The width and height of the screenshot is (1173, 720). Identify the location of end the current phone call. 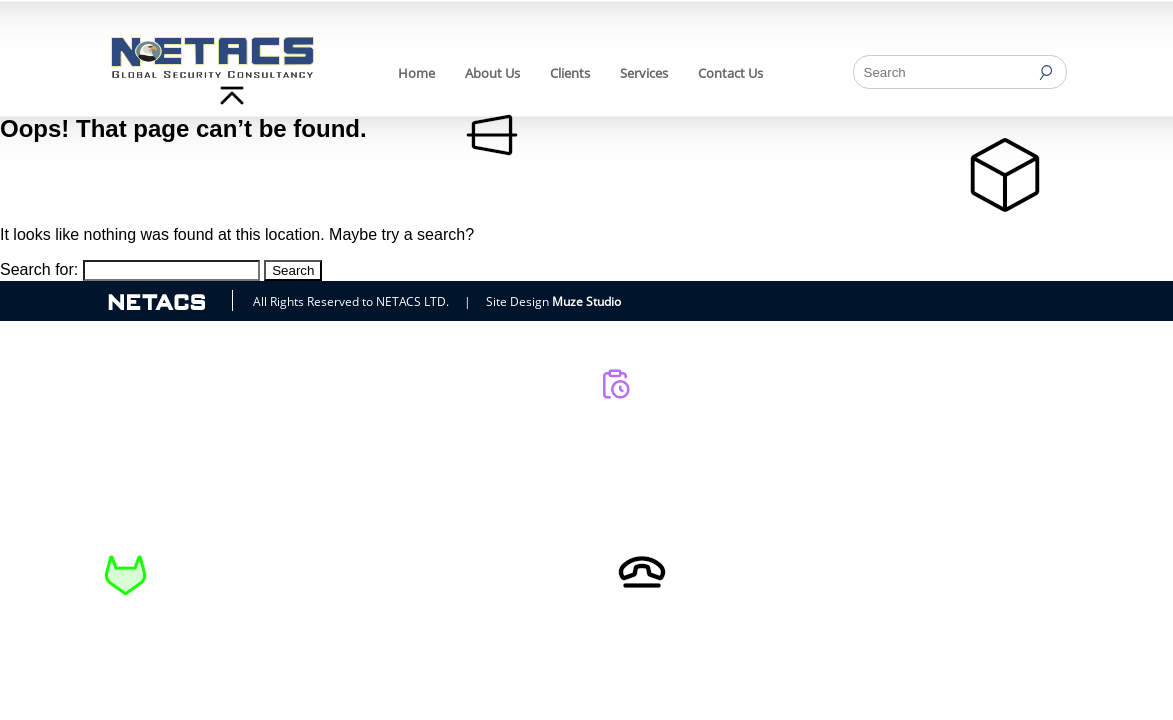
(642, 572).